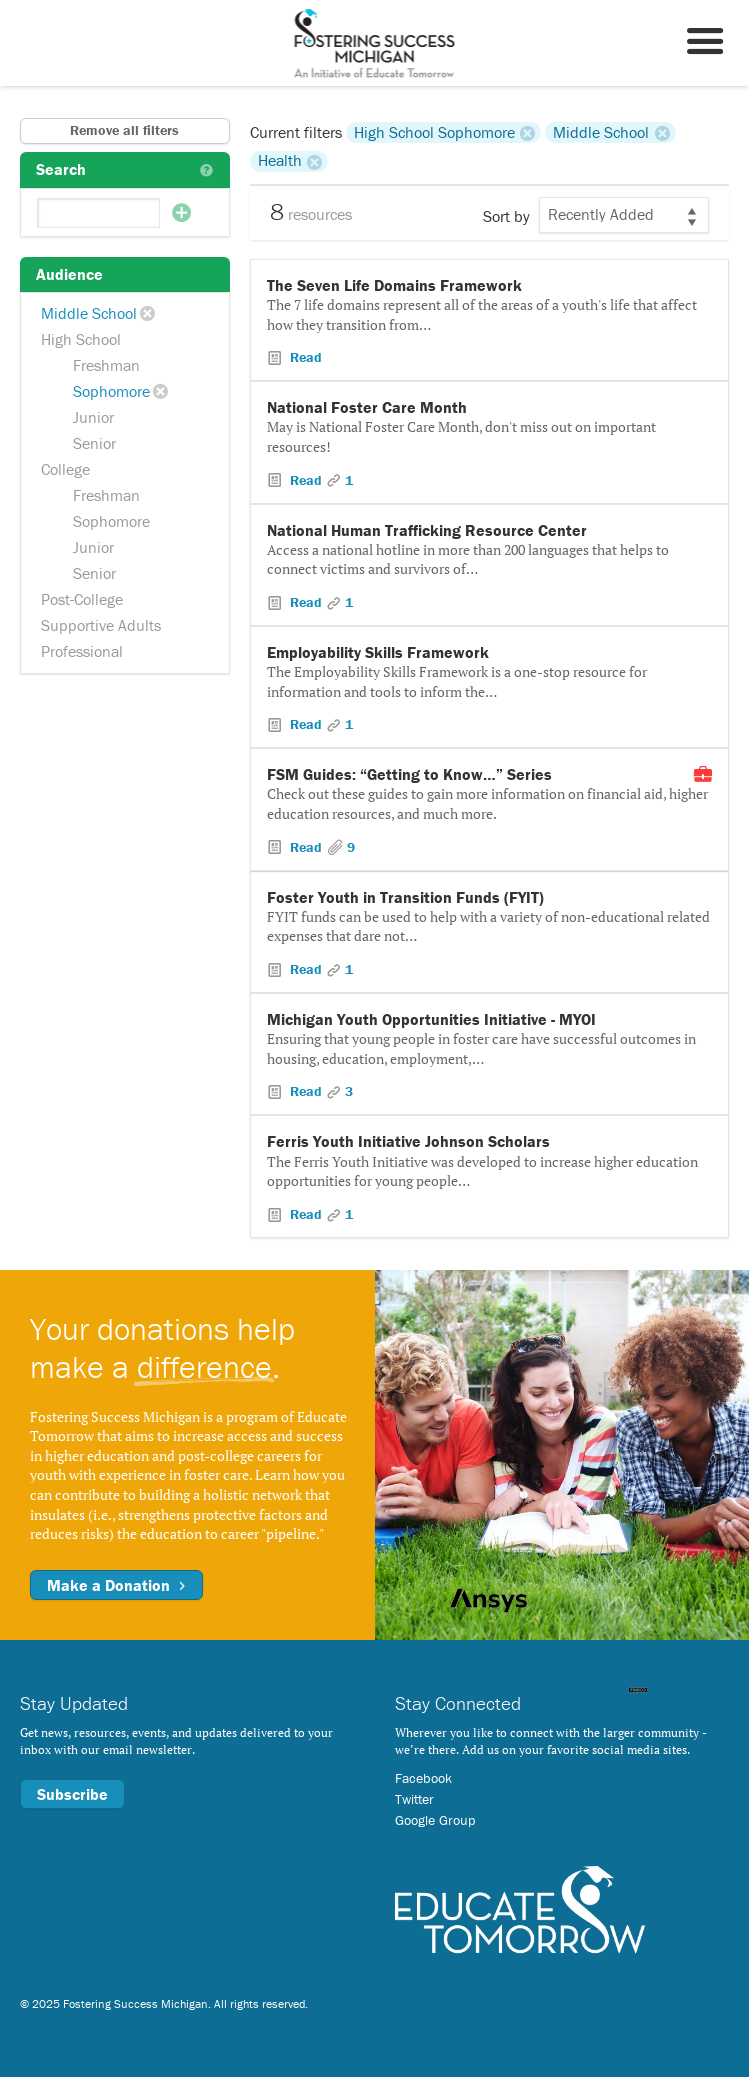  I want to click on ansys engineering simulation software logo, so click(488, 1600).